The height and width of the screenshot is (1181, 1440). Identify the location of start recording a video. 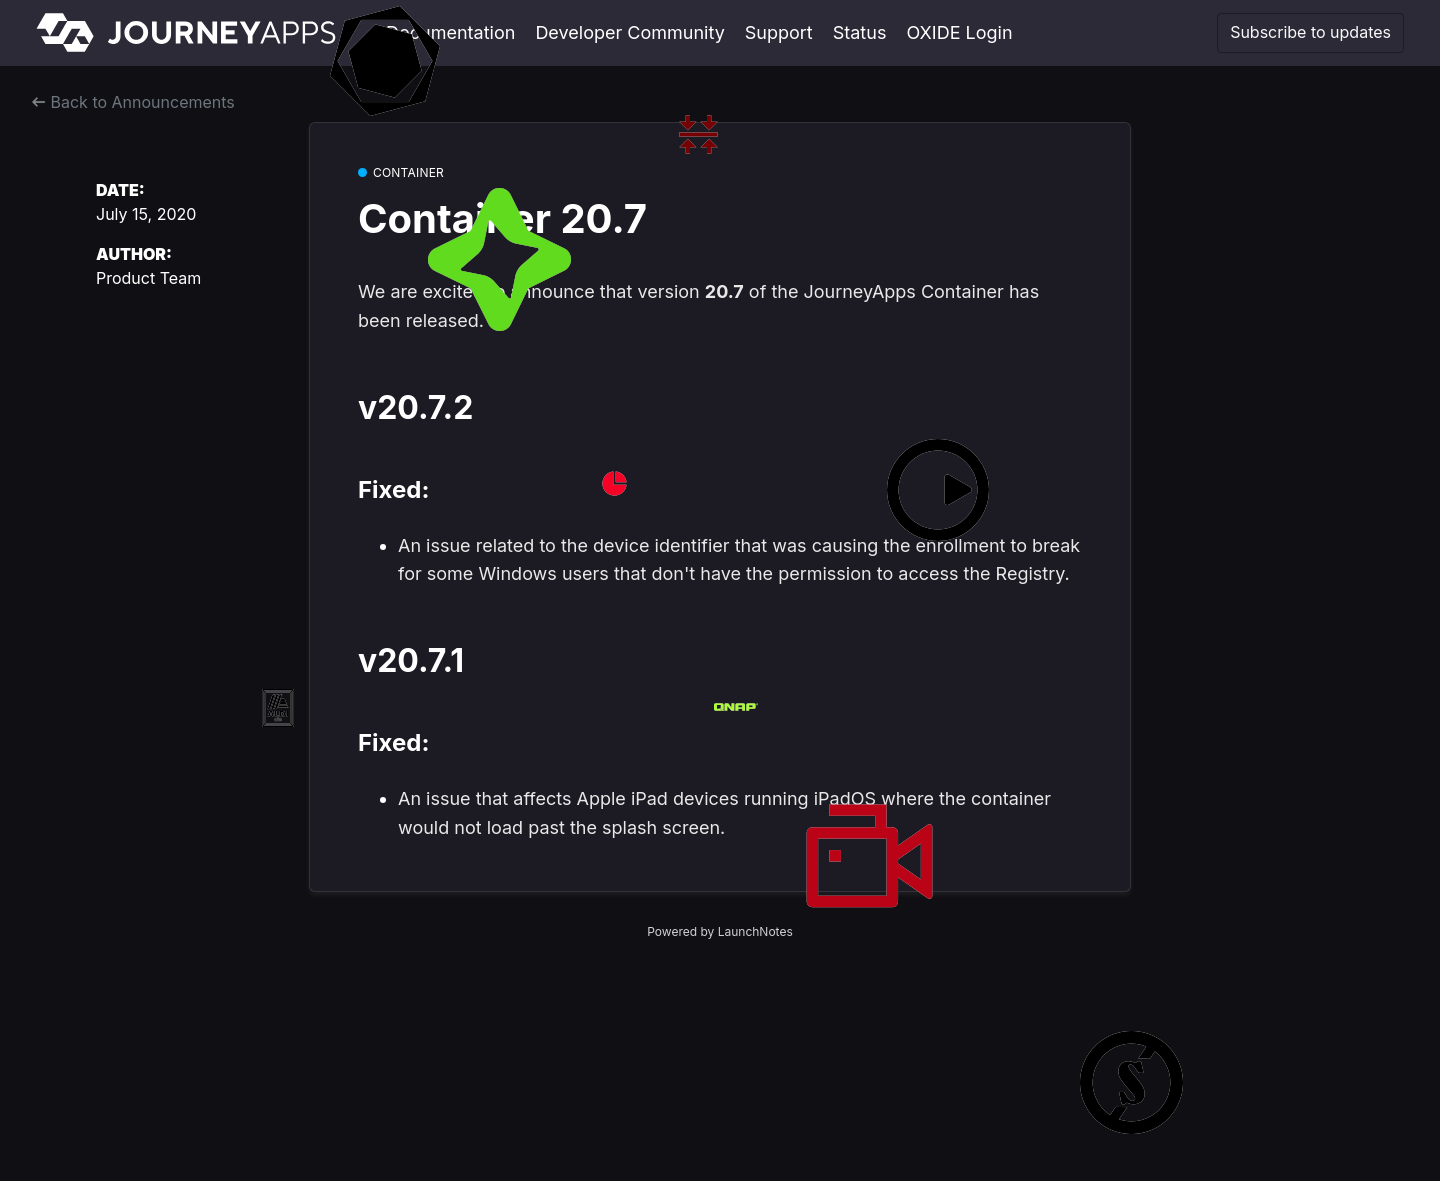
(869, 861).